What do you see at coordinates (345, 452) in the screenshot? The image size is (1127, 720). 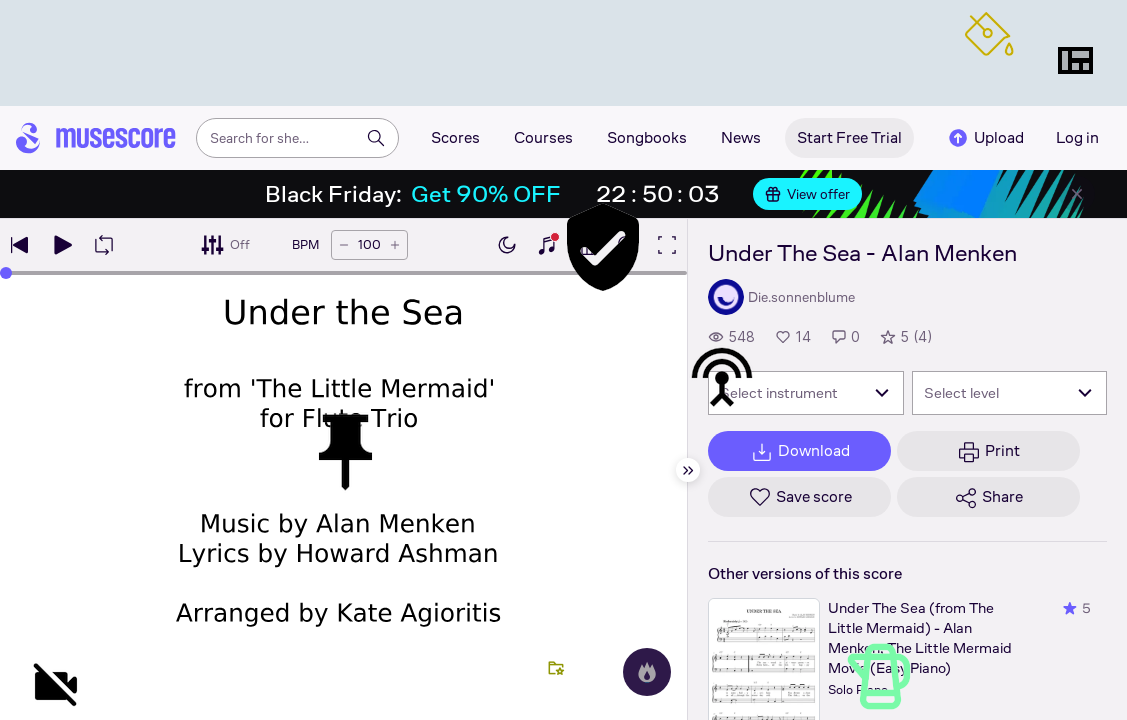 I see `pin item to keep it visible` at bounding box center [345, 452].